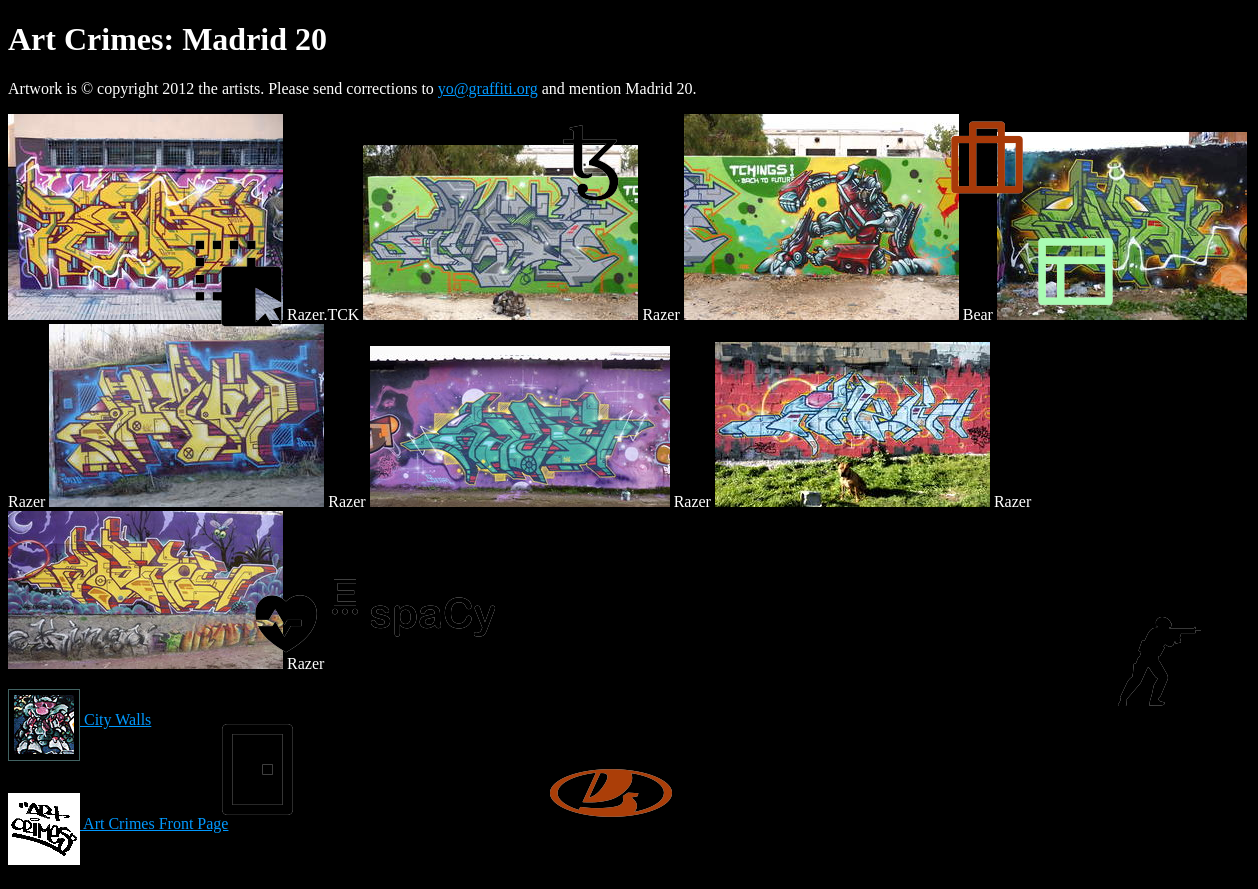  What do you see at coordinates (257, 769) in the screenshot?
I see `exit or log out of the application` at bounding box center [257, 769].